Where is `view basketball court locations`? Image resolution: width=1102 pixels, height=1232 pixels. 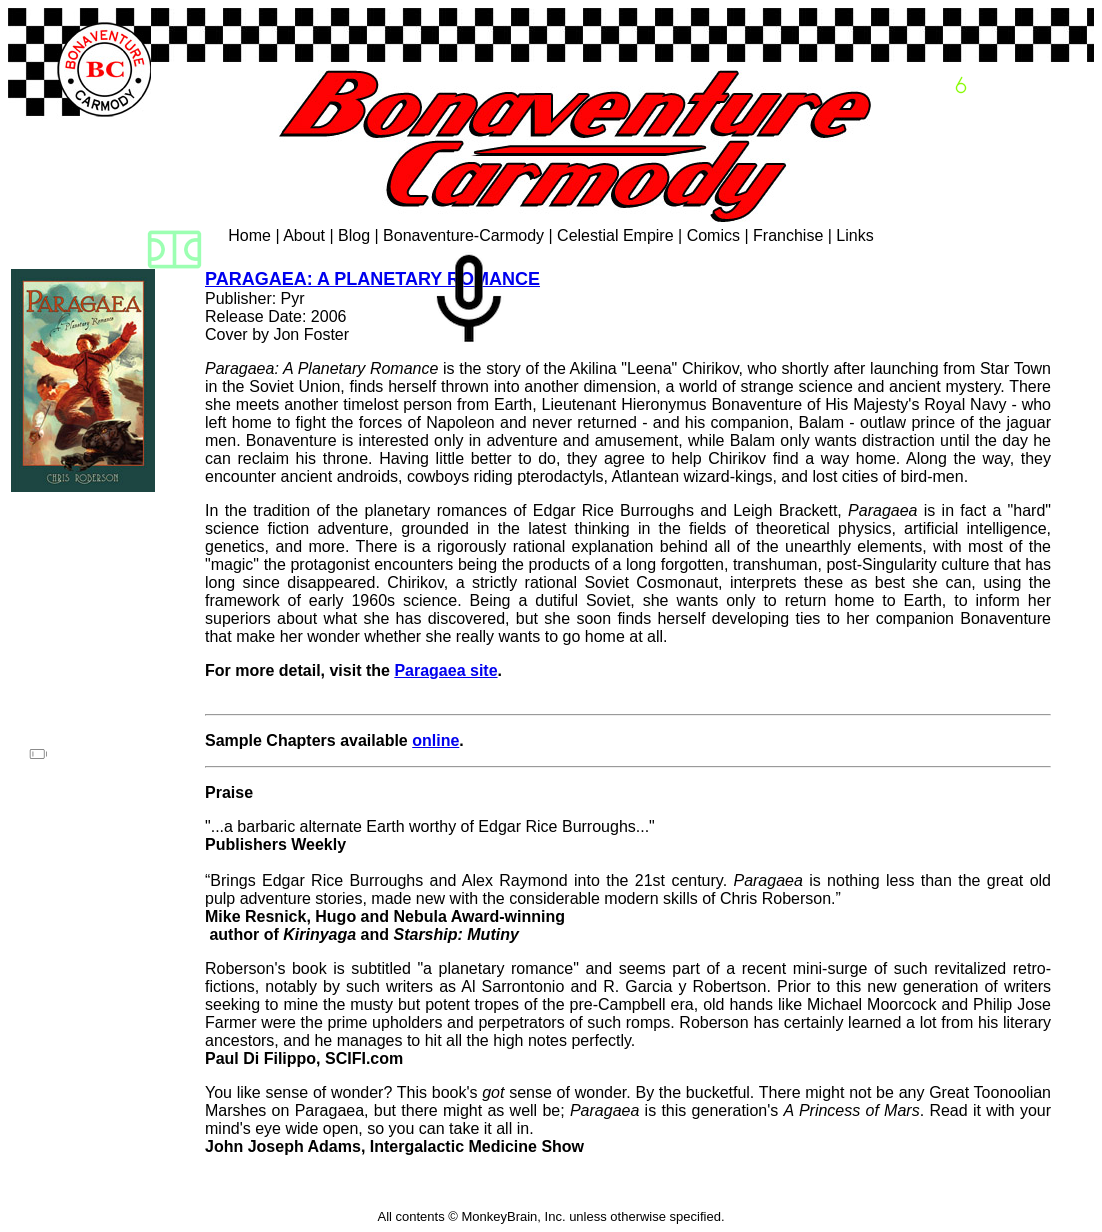 view basketball court locations is located at coordinates (174, 249).